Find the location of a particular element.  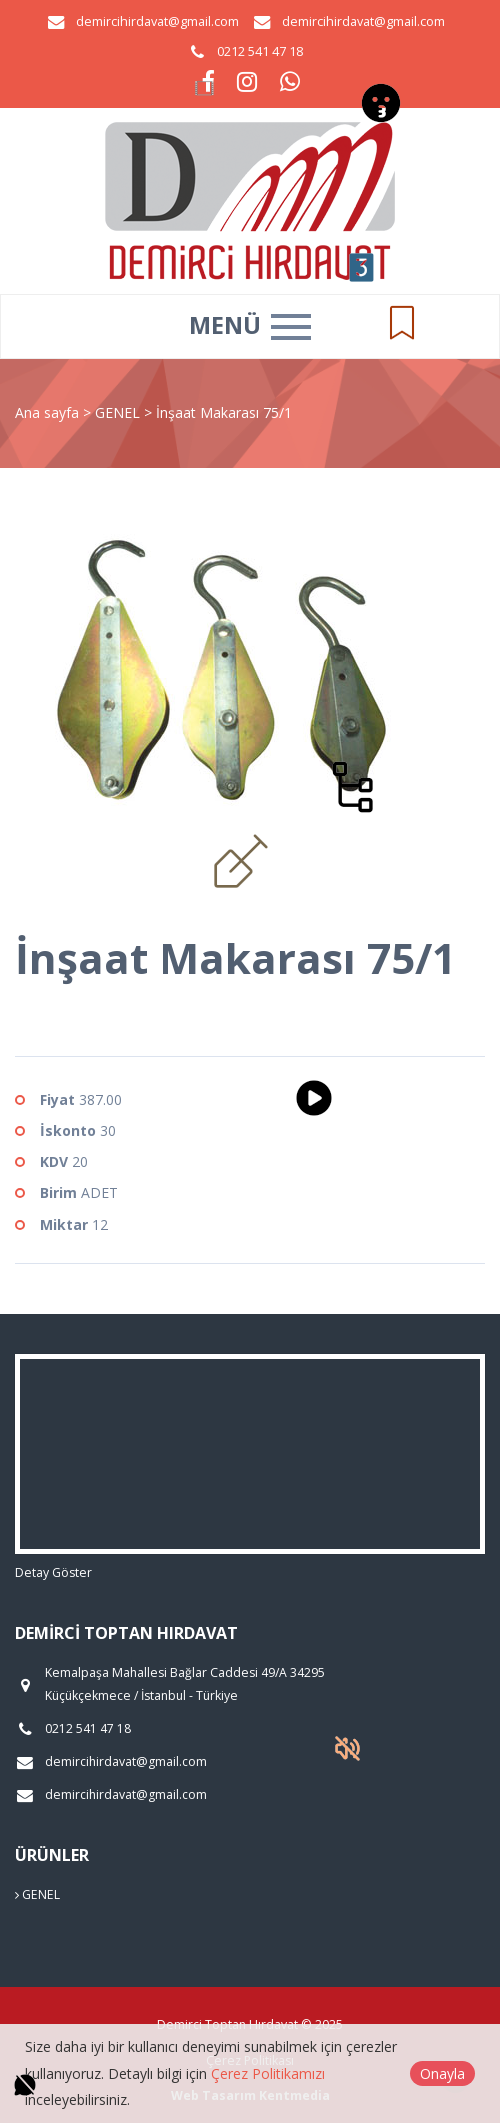

mute or disable chat notifications is located at coordinates (25, 2085).